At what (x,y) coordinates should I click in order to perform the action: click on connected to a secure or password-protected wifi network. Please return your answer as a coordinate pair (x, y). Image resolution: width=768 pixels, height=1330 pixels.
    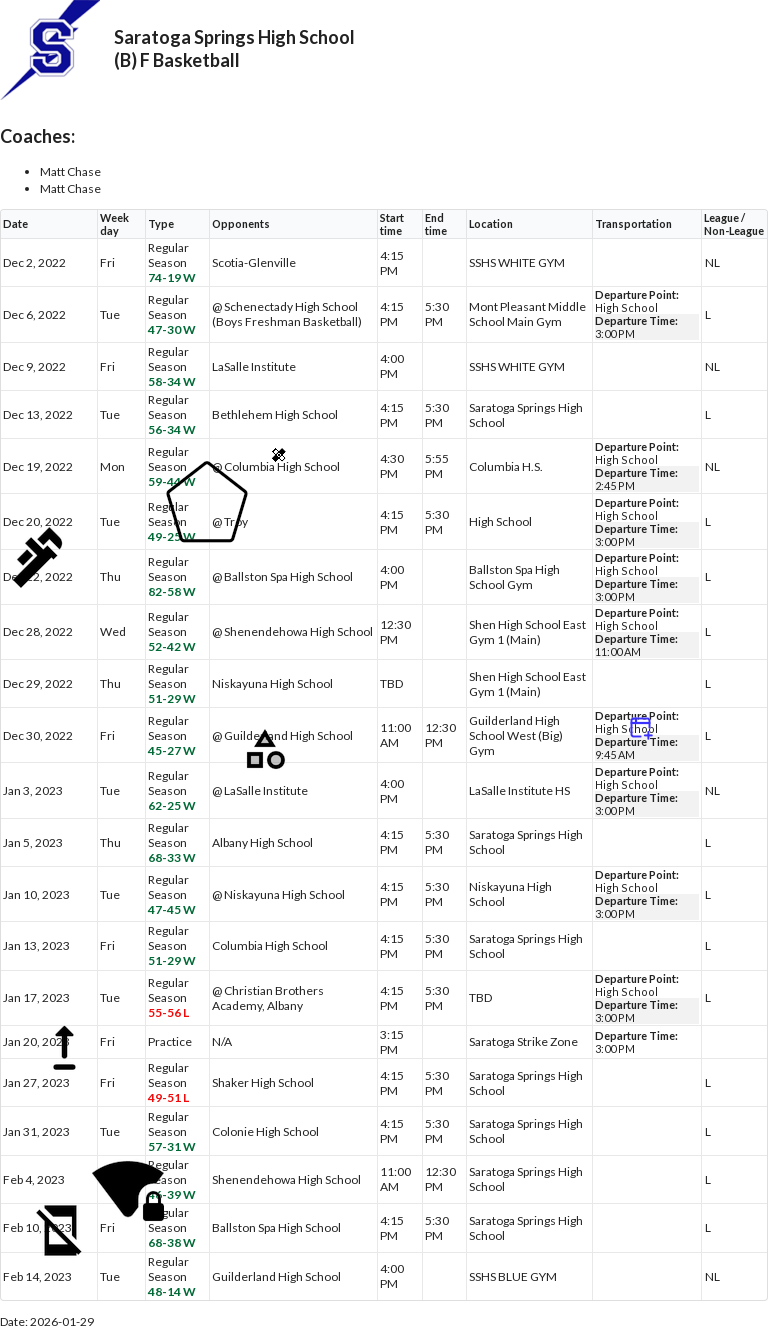
    Looking at the image, I should click on (128, 1191).